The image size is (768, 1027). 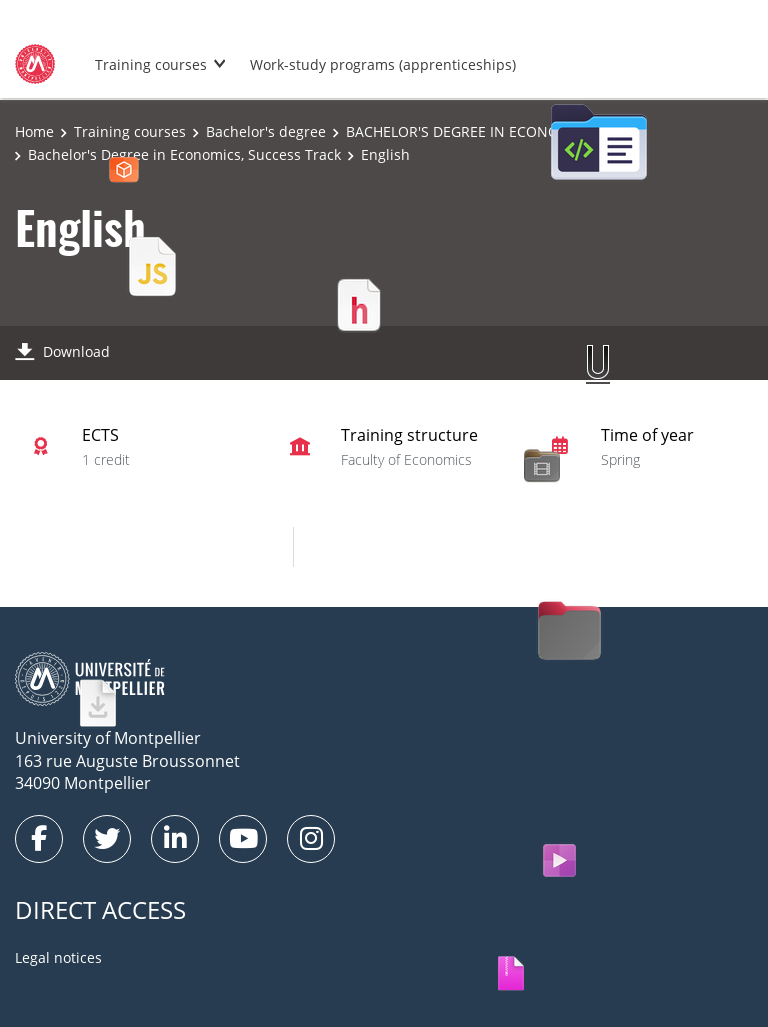 I want to click on open folder to view contents, so click(x=569, y=630).